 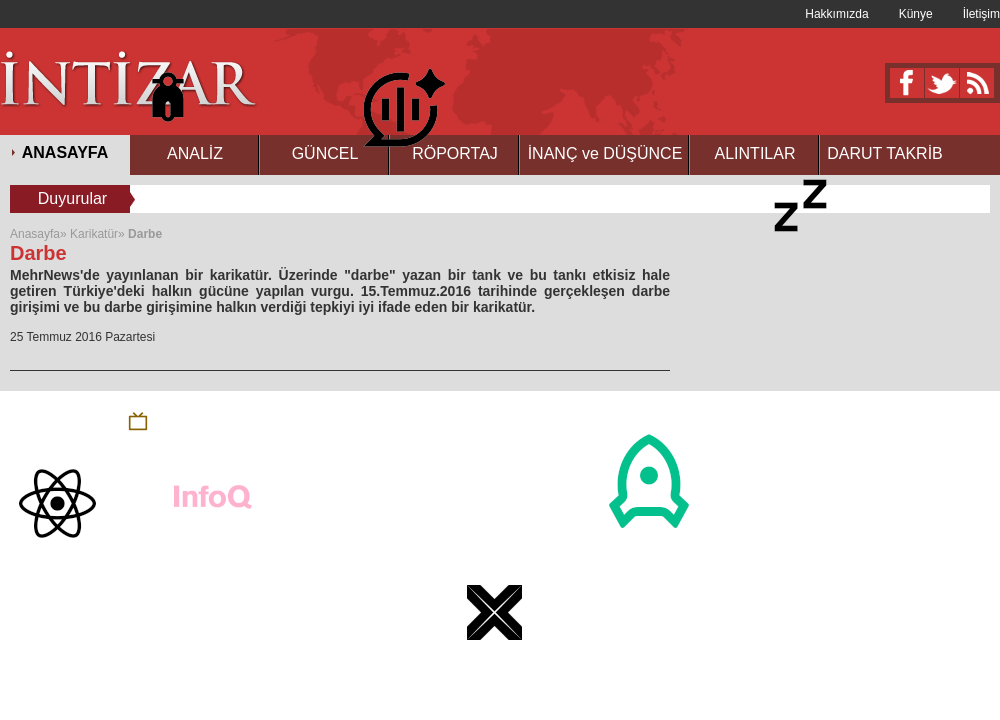 What do you see at coordinates (138, 422) in the screenshot?
I see `access TV or video streaming features` at bounding box center [138, 422].